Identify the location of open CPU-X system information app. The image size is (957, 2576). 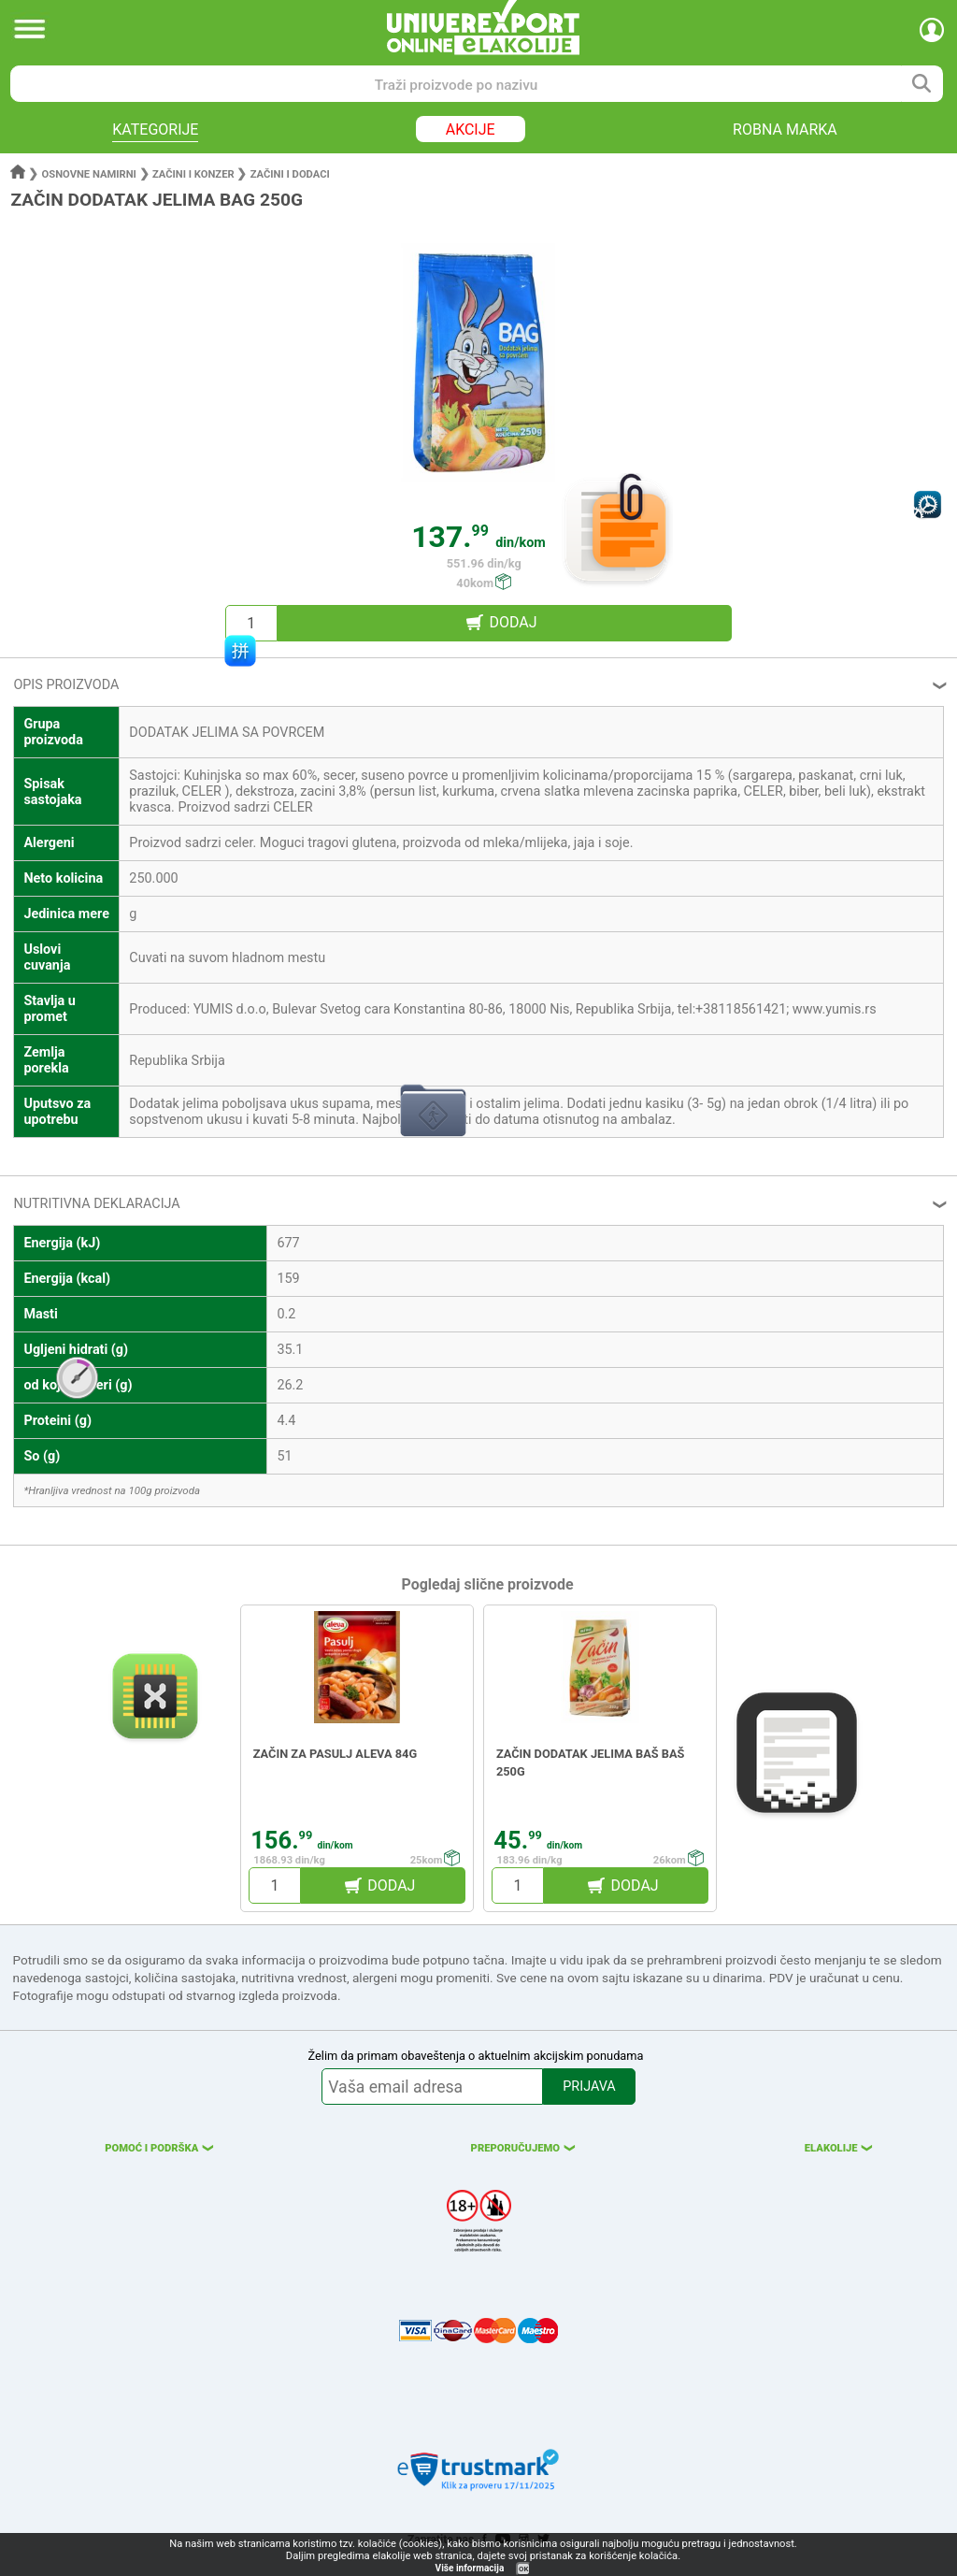
(155, 1696).